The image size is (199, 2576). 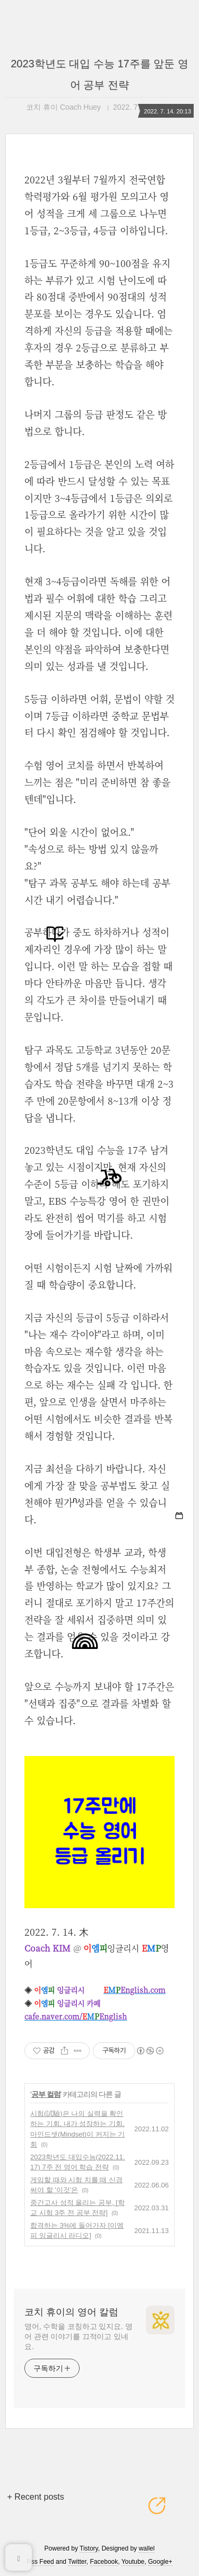 I want to click on view bike and scooter rental options, so click(x=109, y=1177).